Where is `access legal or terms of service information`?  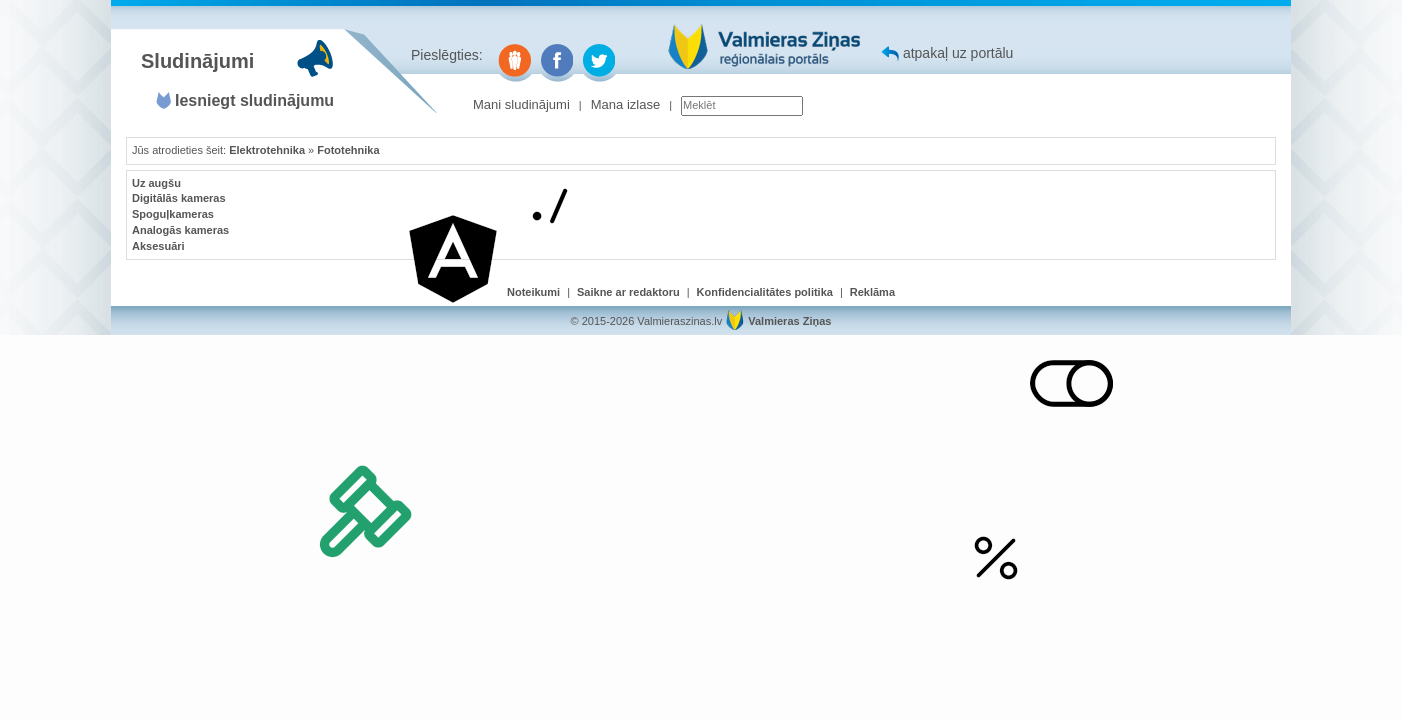
access legal or terms of service information is located at coordinates (362, 514).